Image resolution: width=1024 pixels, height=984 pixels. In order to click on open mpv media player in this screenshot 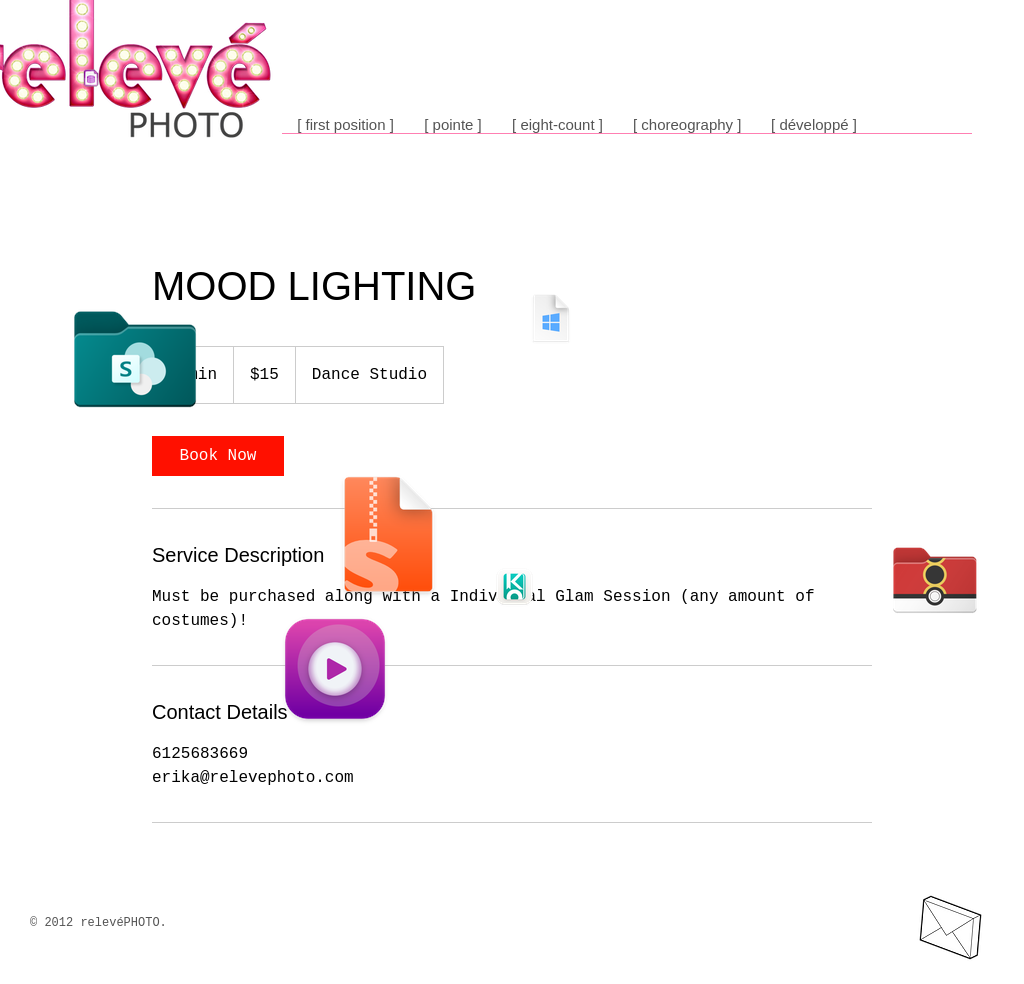, I will do `click(335, 669)`.